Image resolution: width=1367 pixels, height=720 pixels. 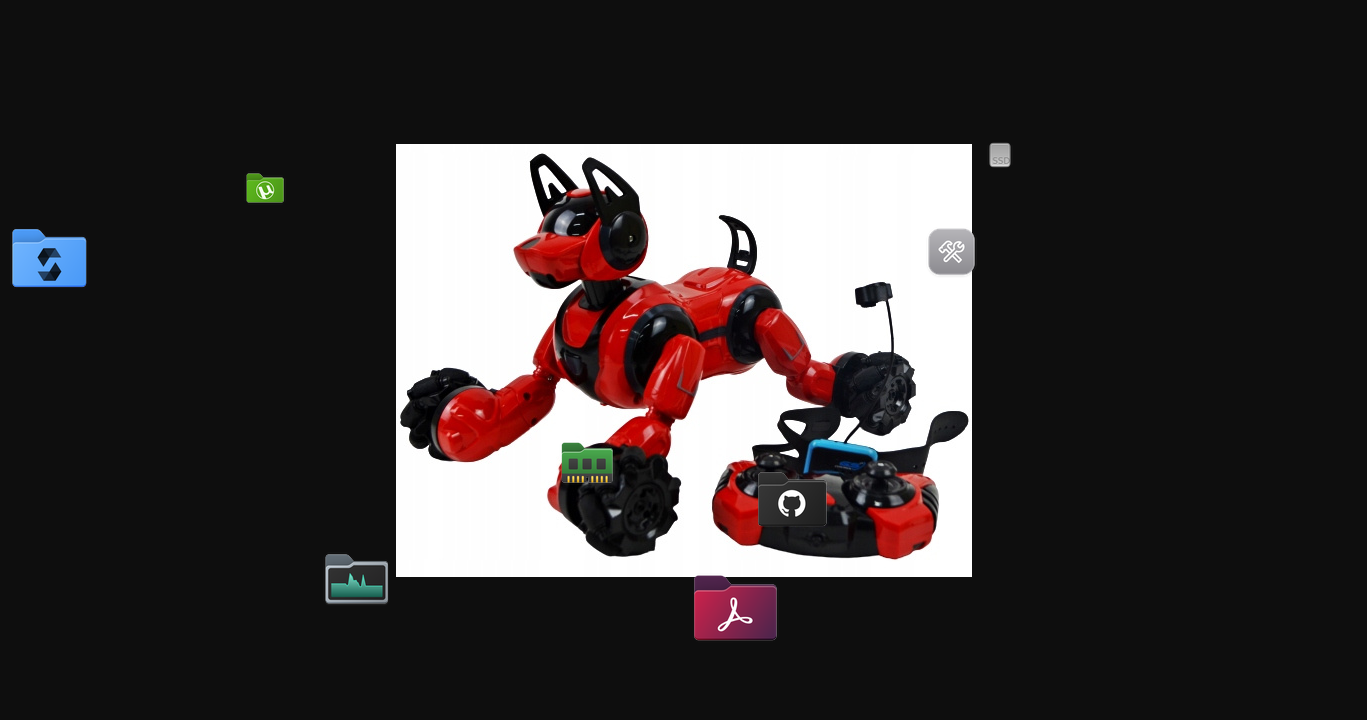 I want to click on folder containing memory or RAM-related files, so click(x=587, y=464).